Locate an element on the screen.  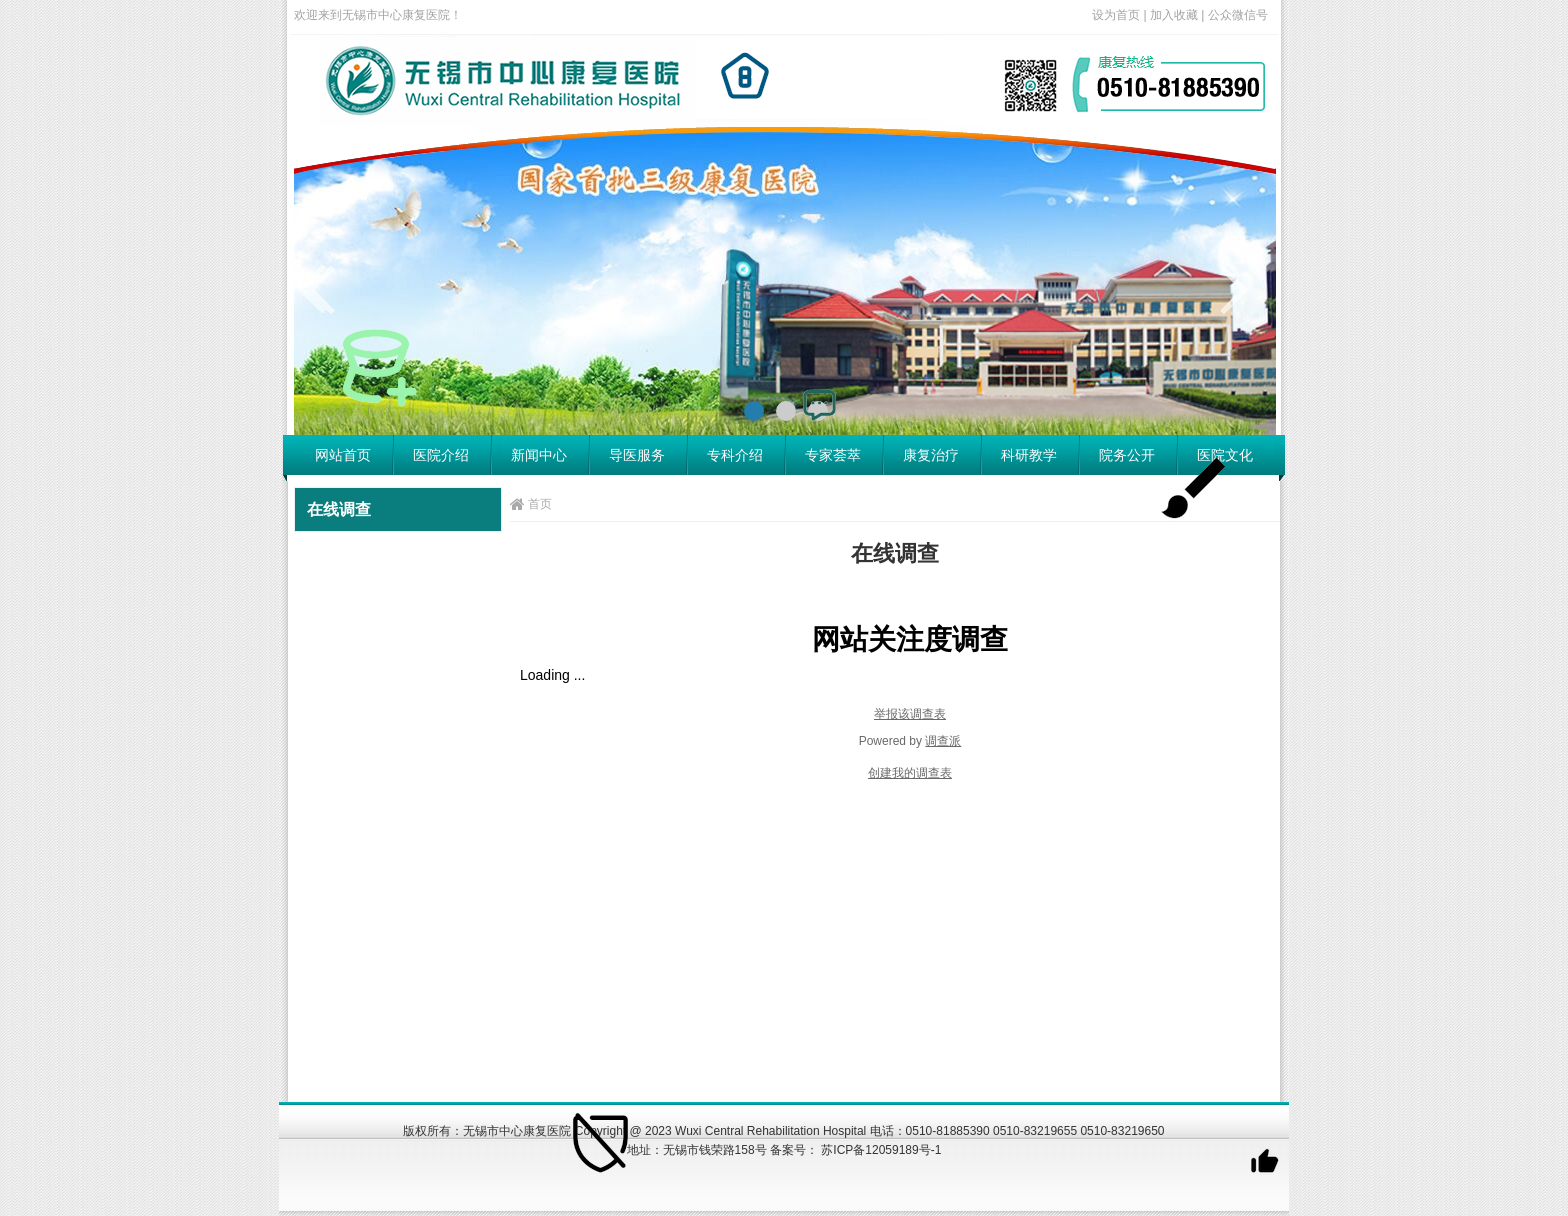
add a new diabolo or juggling item is located at coordinates (376, 366).